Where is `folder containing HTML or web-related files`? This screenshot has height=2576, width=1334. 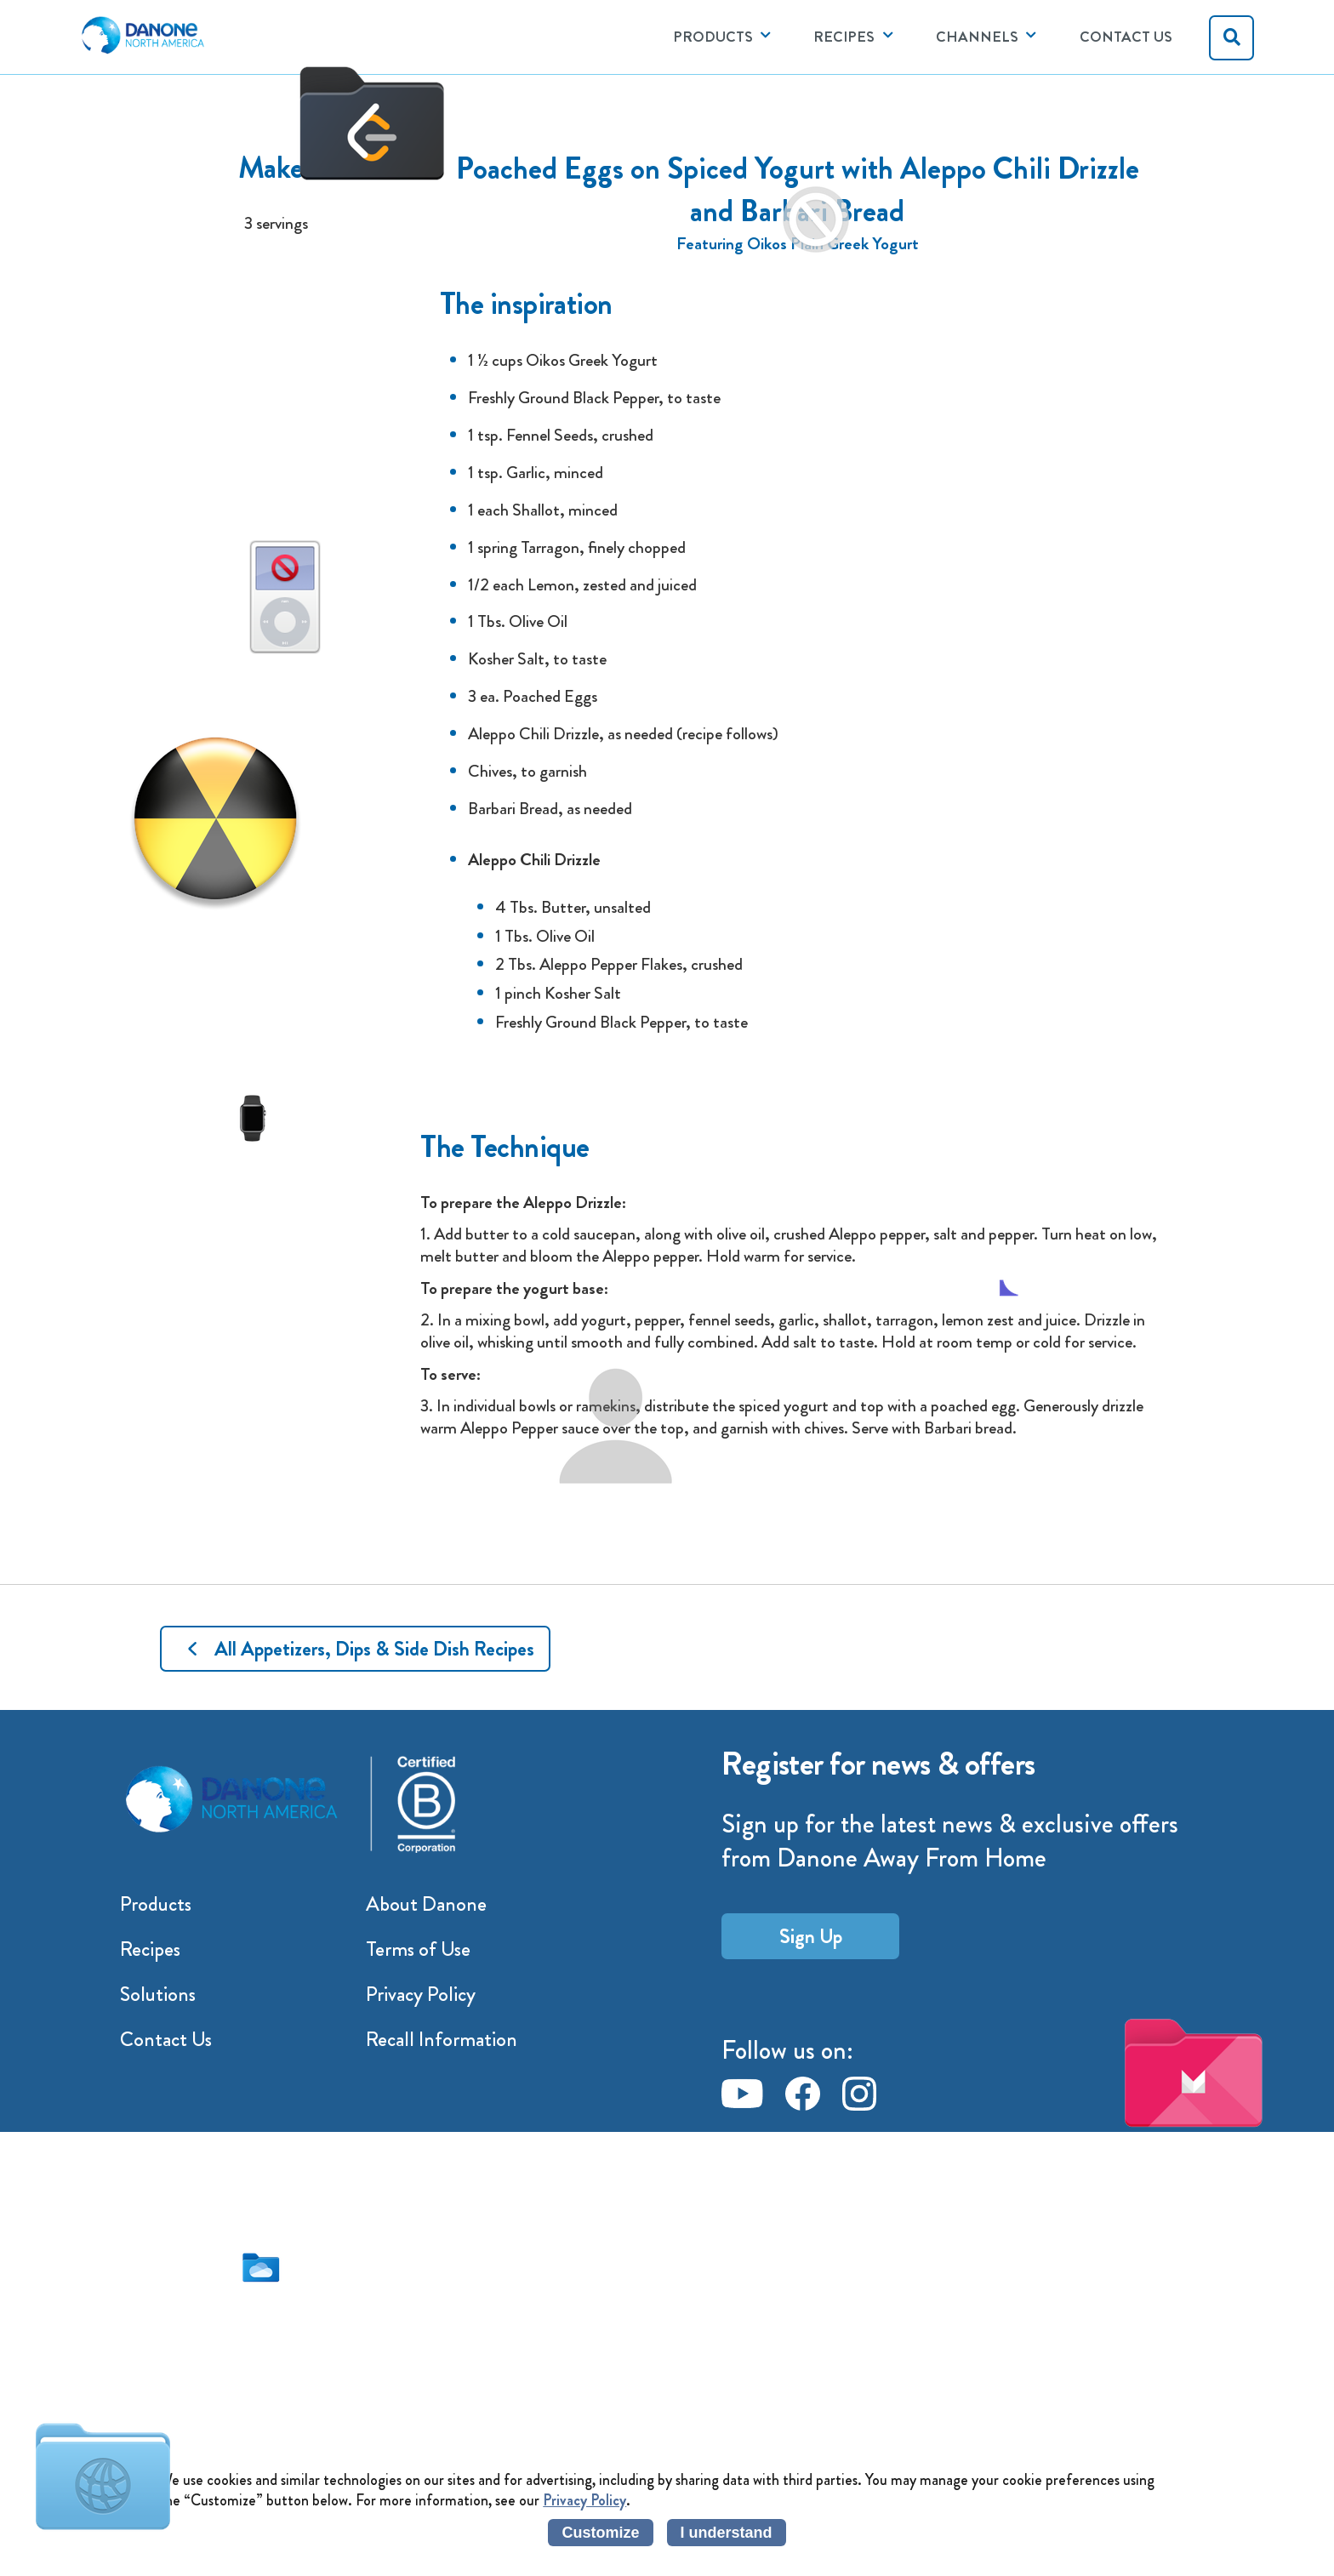 folder containing HTML or web-related files is located at coordinates (103, 2476).